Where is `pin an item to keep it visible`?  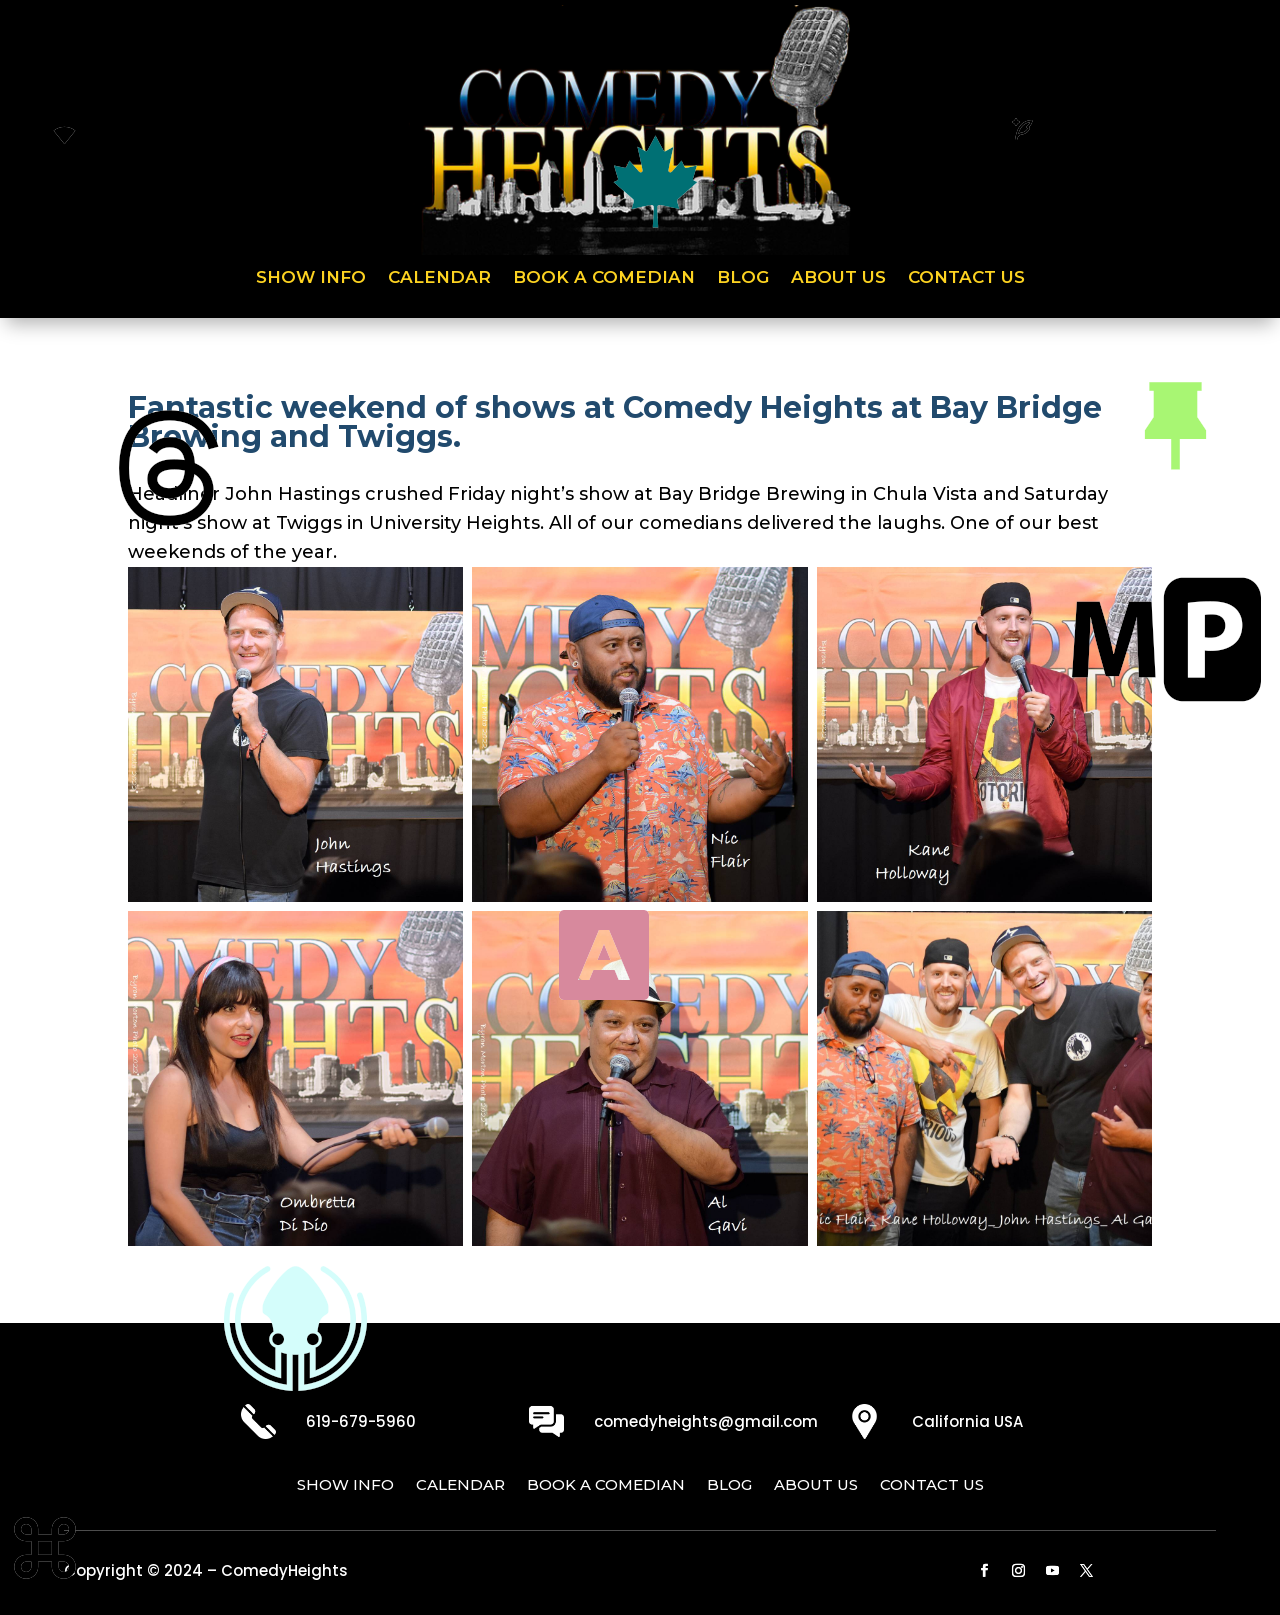
pin an item to keep it visible is located at coordinates (1175, 421).